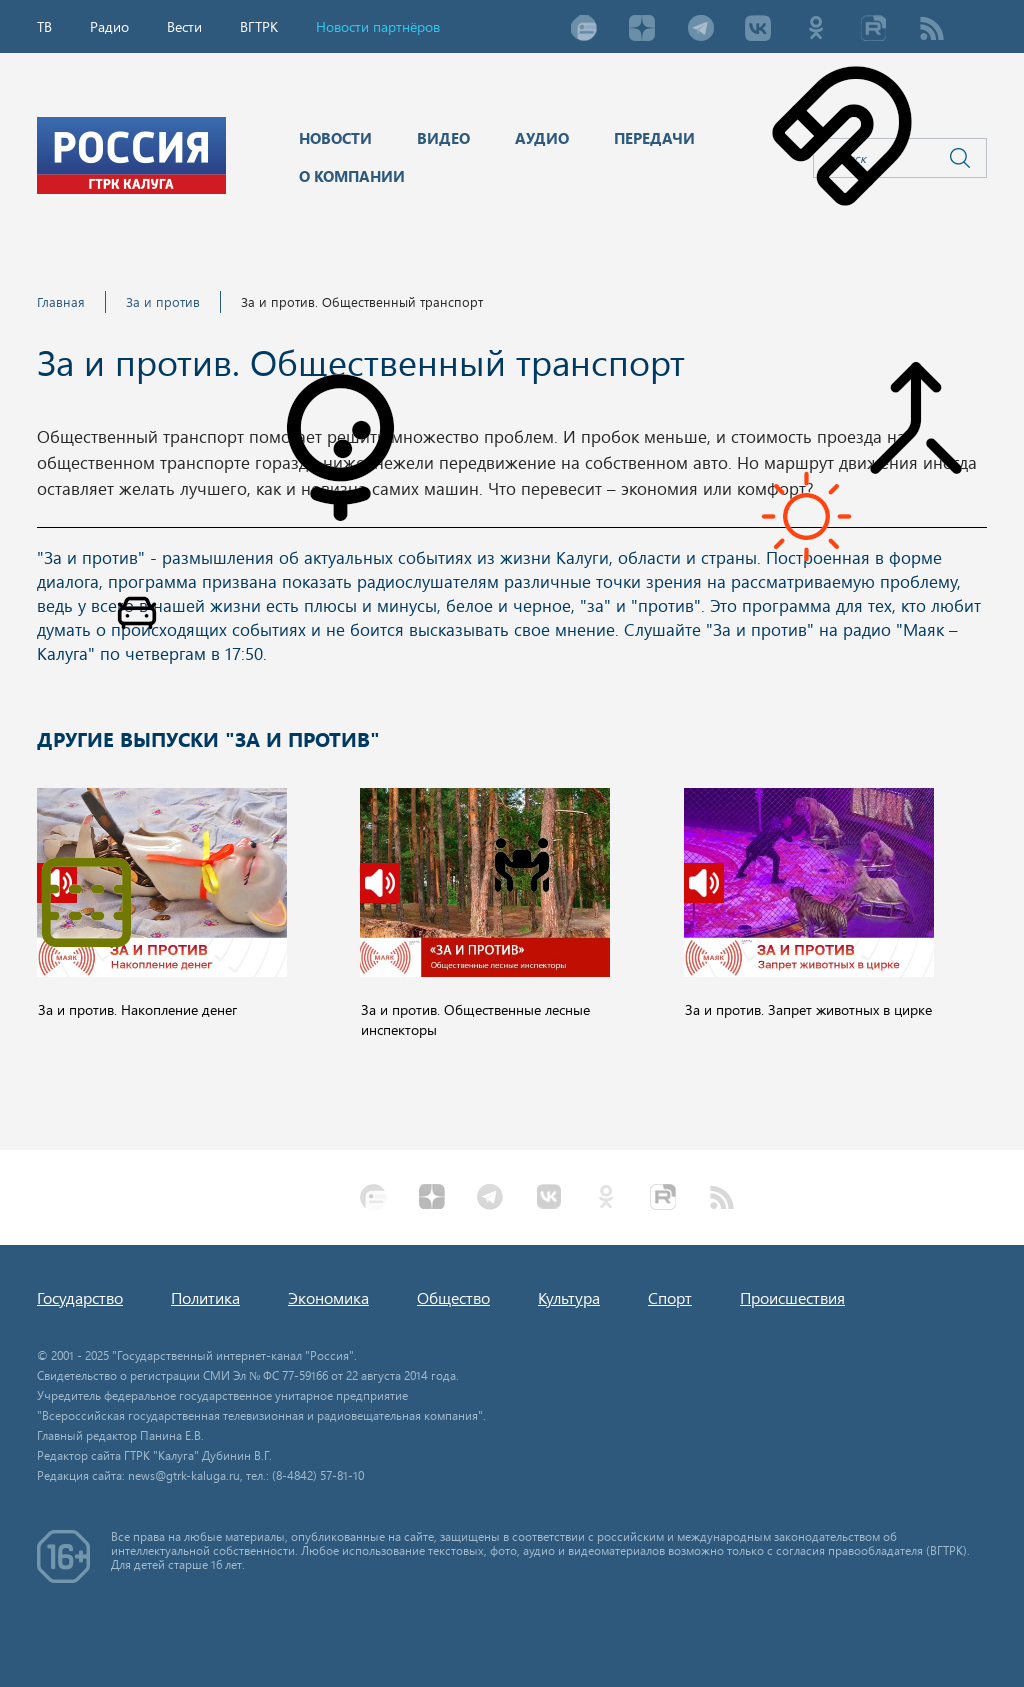 The height and width of the screenshot is (1687, 1024). I want to click on access golf-related features or content, so click(340, 446).